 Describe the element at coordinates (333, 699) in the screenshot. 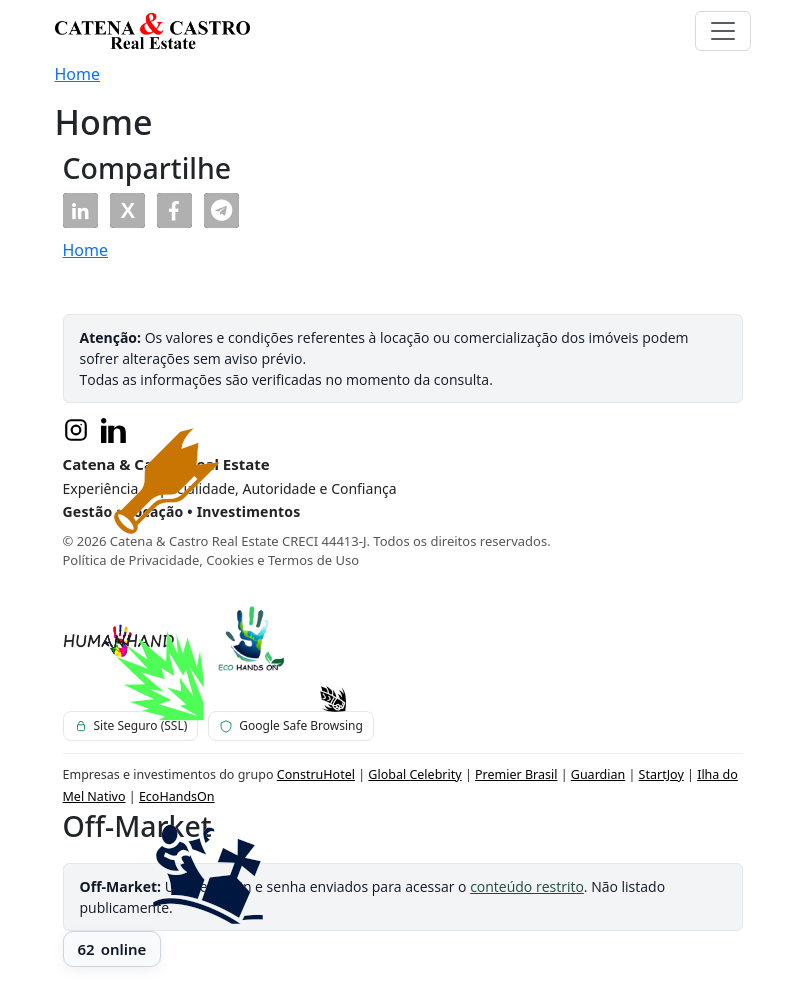

I see `activate armor-piercing attack ability` at that location.